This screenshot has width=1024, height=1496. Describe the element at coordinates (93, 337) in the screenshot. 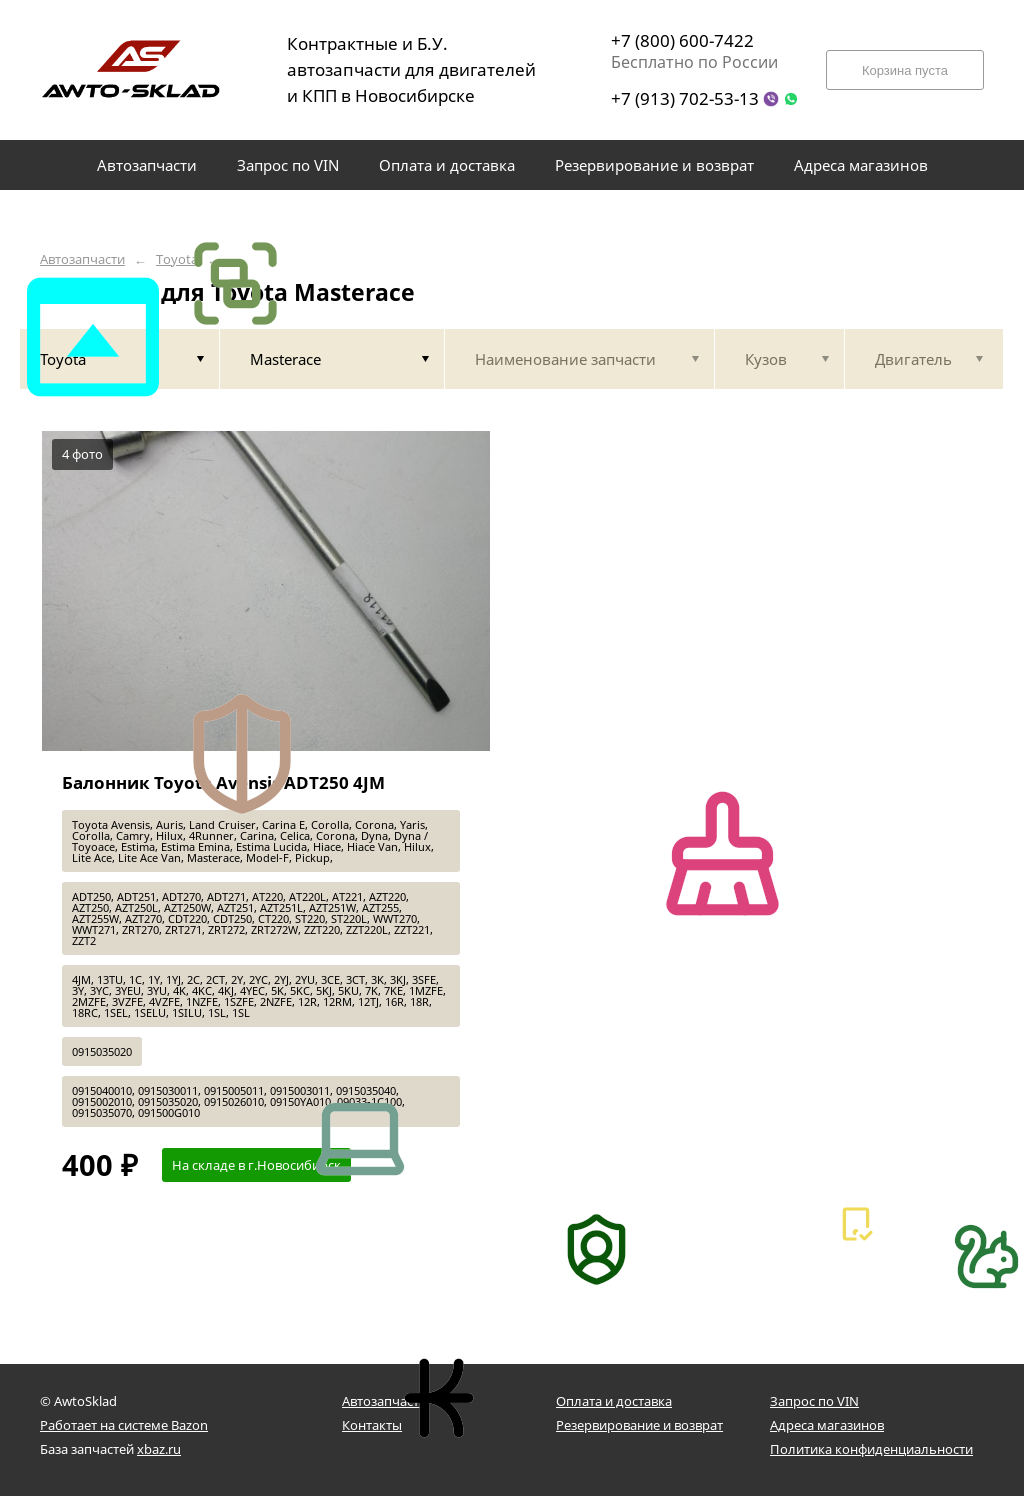

I see `maximize or expand the current window` at that location.